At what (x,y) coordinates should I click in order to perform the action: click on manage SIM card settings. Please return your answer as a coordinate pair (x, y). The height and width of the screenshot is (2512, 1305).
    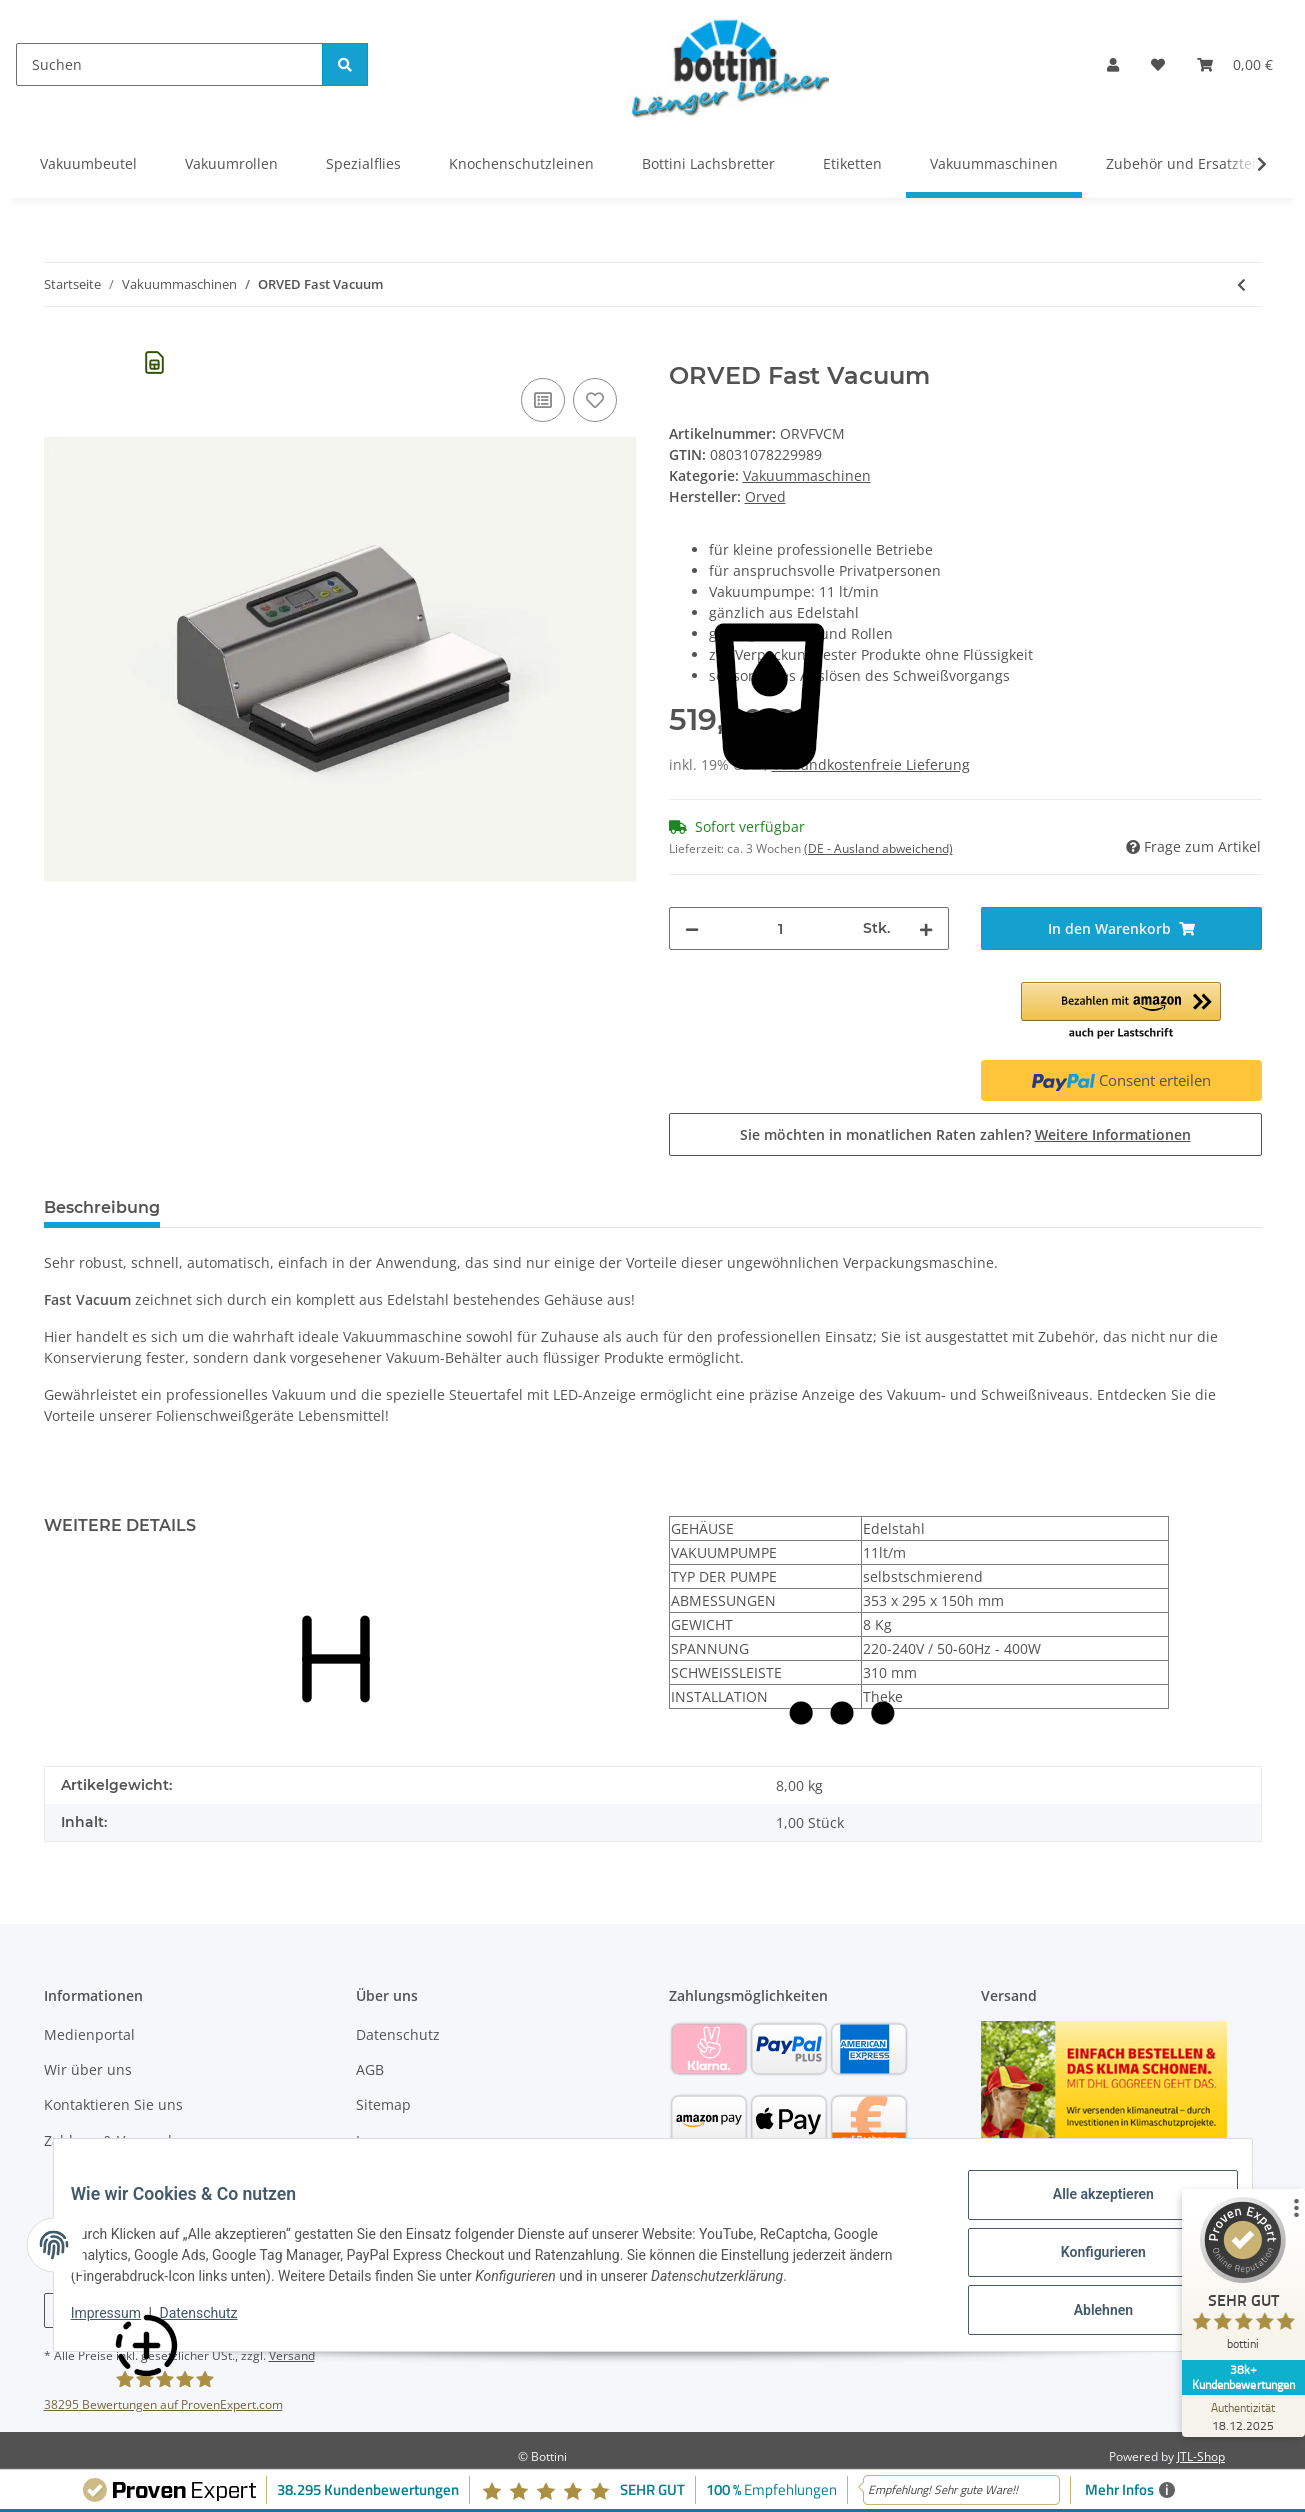
    Looking at the image, I should click on (154, 362).